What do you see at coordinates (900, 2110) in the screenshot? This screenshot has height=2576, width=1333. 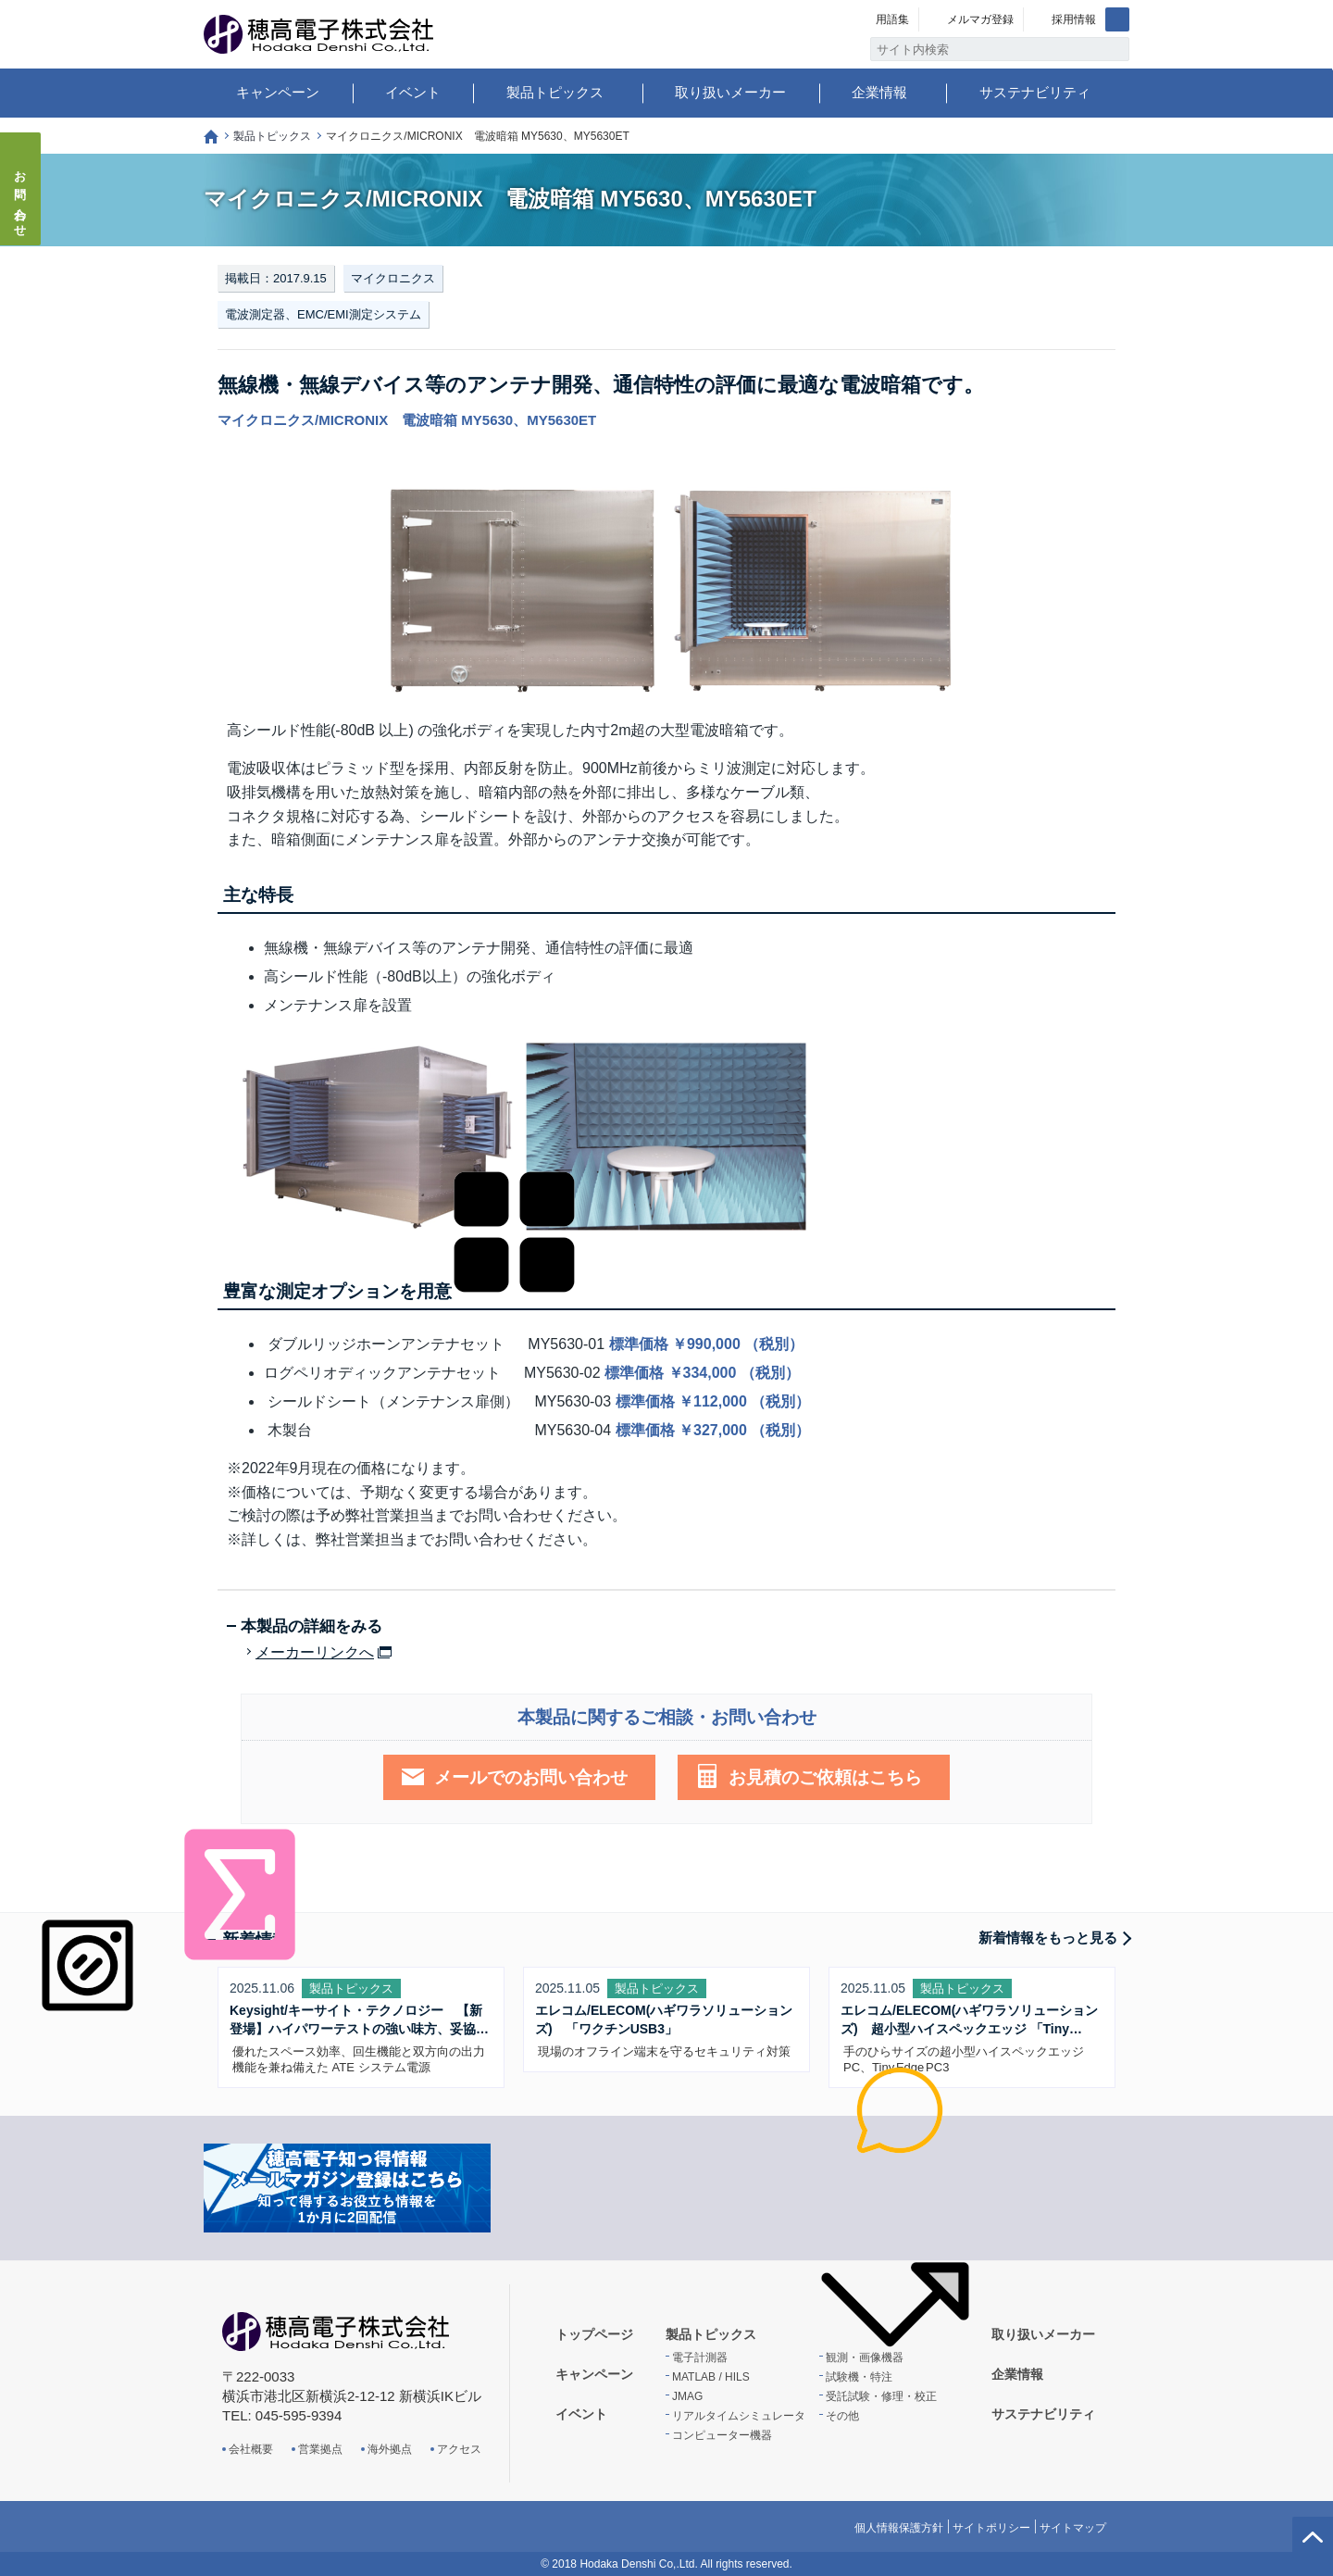 I see `open a chat or messaging feature` at bounding box center [900, 2110].